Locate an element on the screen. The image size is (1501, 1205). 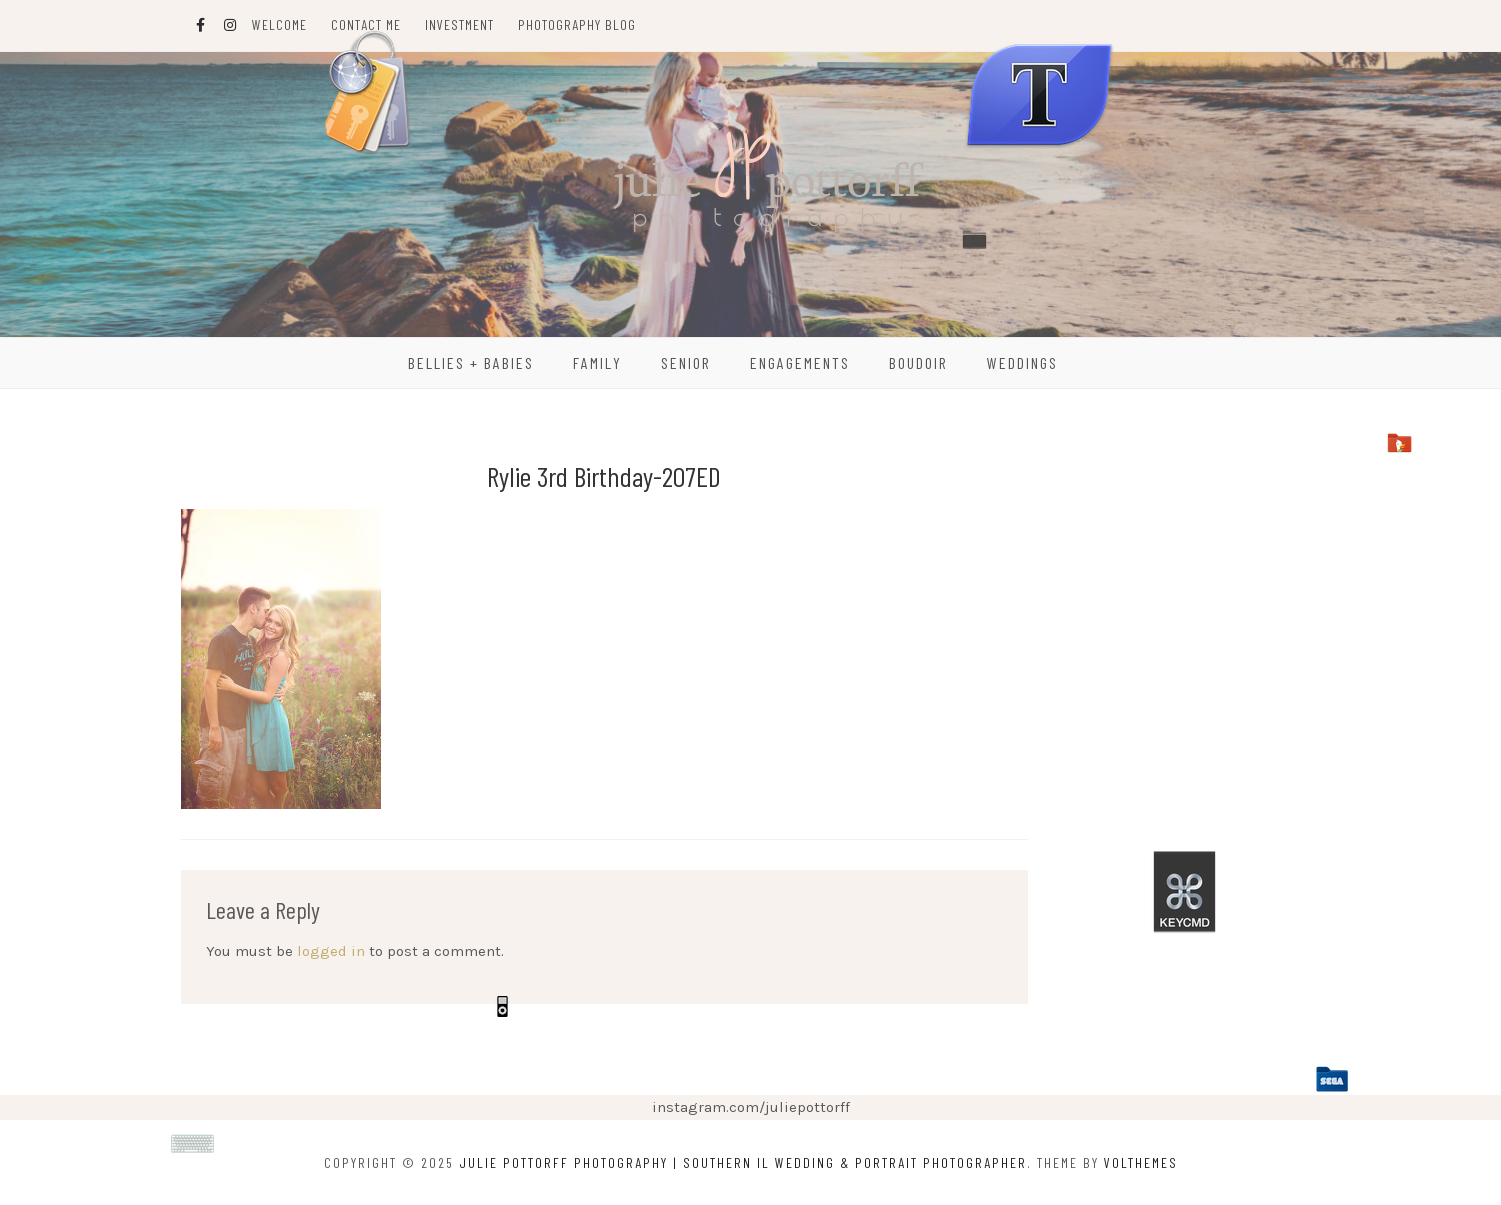
access keyboard shortcuts and command key bindings is located at coordinates (1184, 893).